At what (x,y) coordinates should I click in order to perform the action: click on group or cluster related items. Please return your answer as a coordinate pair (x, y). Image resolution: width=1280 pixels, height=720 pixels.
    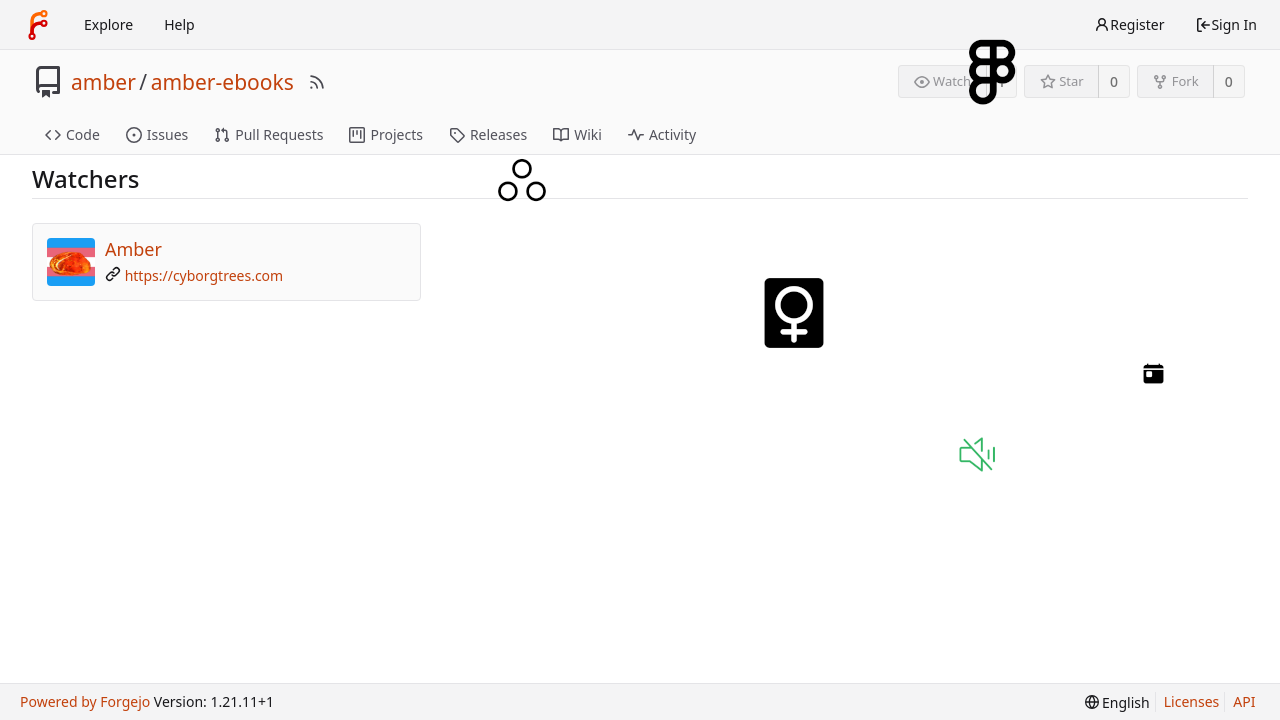
    Looking at the image, I should click on (522, 181).